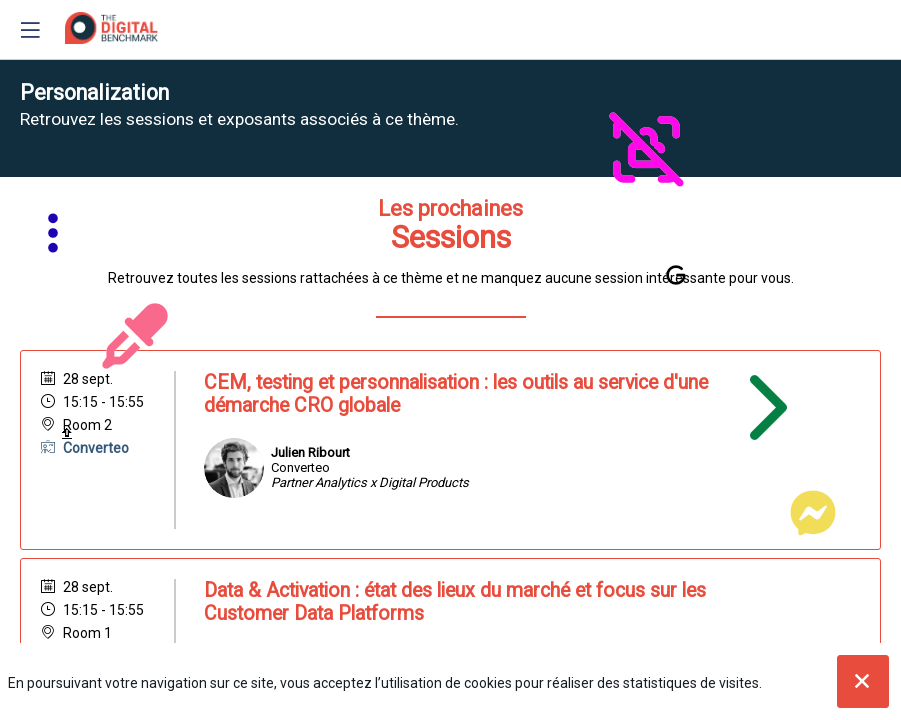 This screenshot has height=720, width=901. What do you see at coordinates (768, 407) in the screenshot?
I see `navigate to the next item or screen` at bounding box center [768, 407].